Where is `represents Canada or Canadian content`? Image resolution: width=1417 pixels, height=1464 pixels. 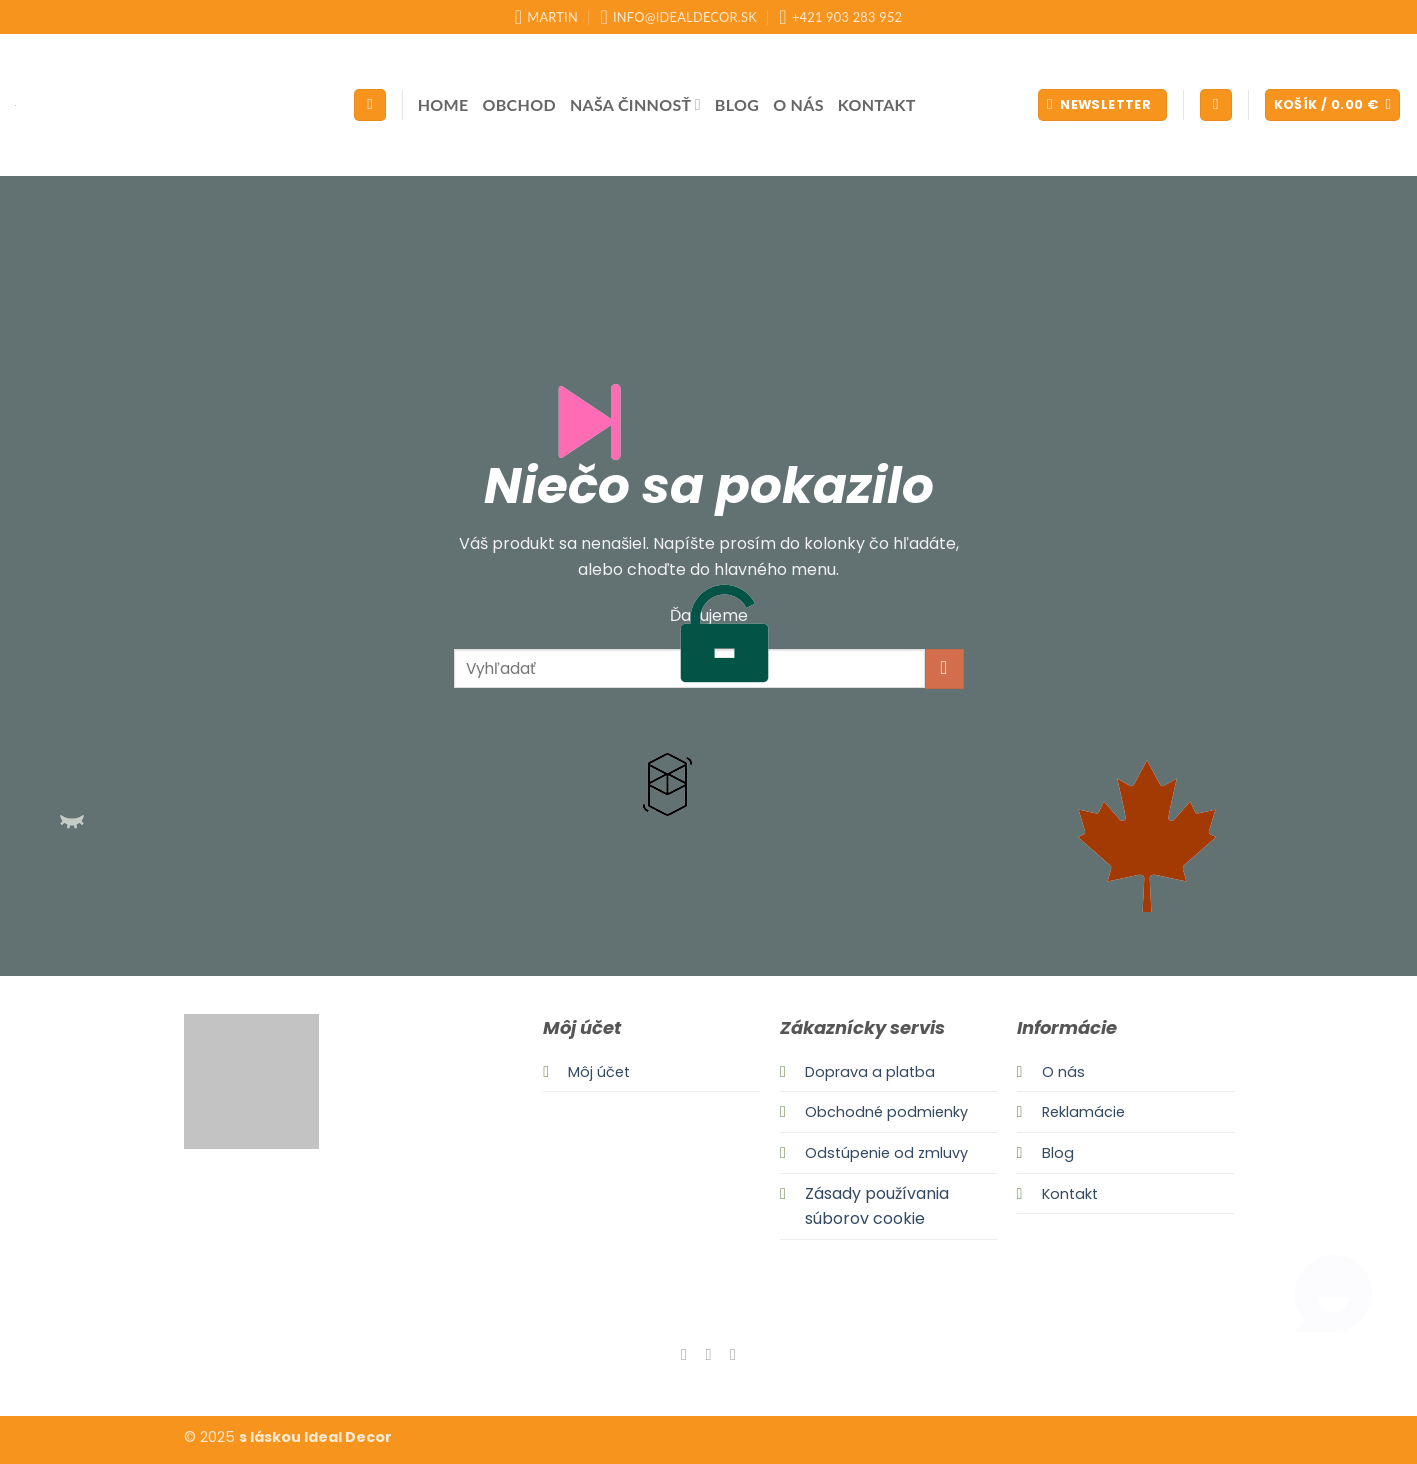 represents Canada or Canadian content is located at coordinates (1147, 836).